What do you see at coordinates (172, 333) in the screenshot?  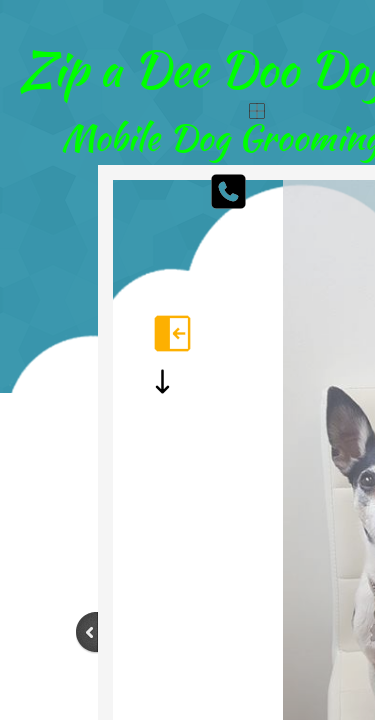 I see `dock sidebar to the left side of the editor` at bounding box center [172, 333].